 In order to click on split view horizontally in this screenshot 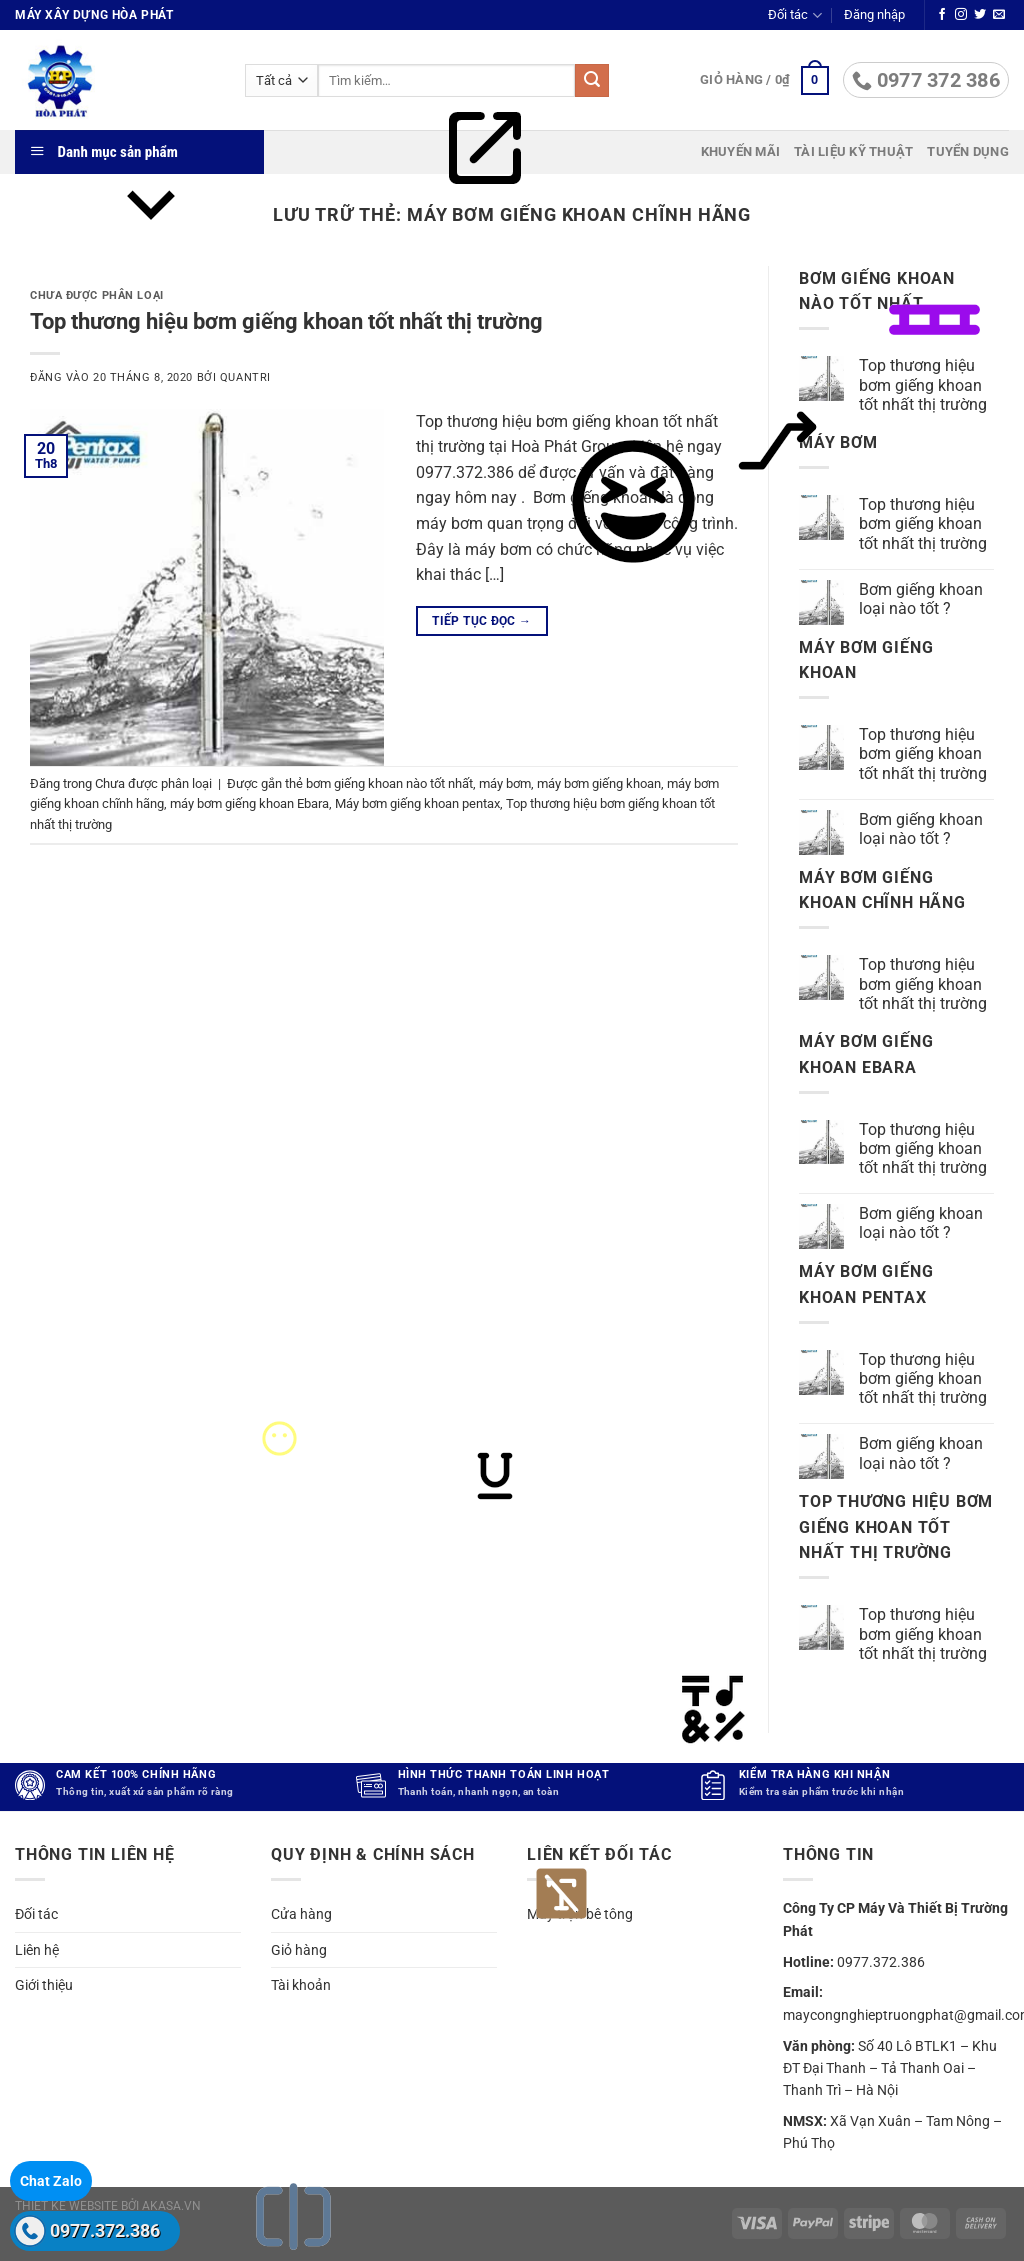, I will do `click(293, 2216)`.